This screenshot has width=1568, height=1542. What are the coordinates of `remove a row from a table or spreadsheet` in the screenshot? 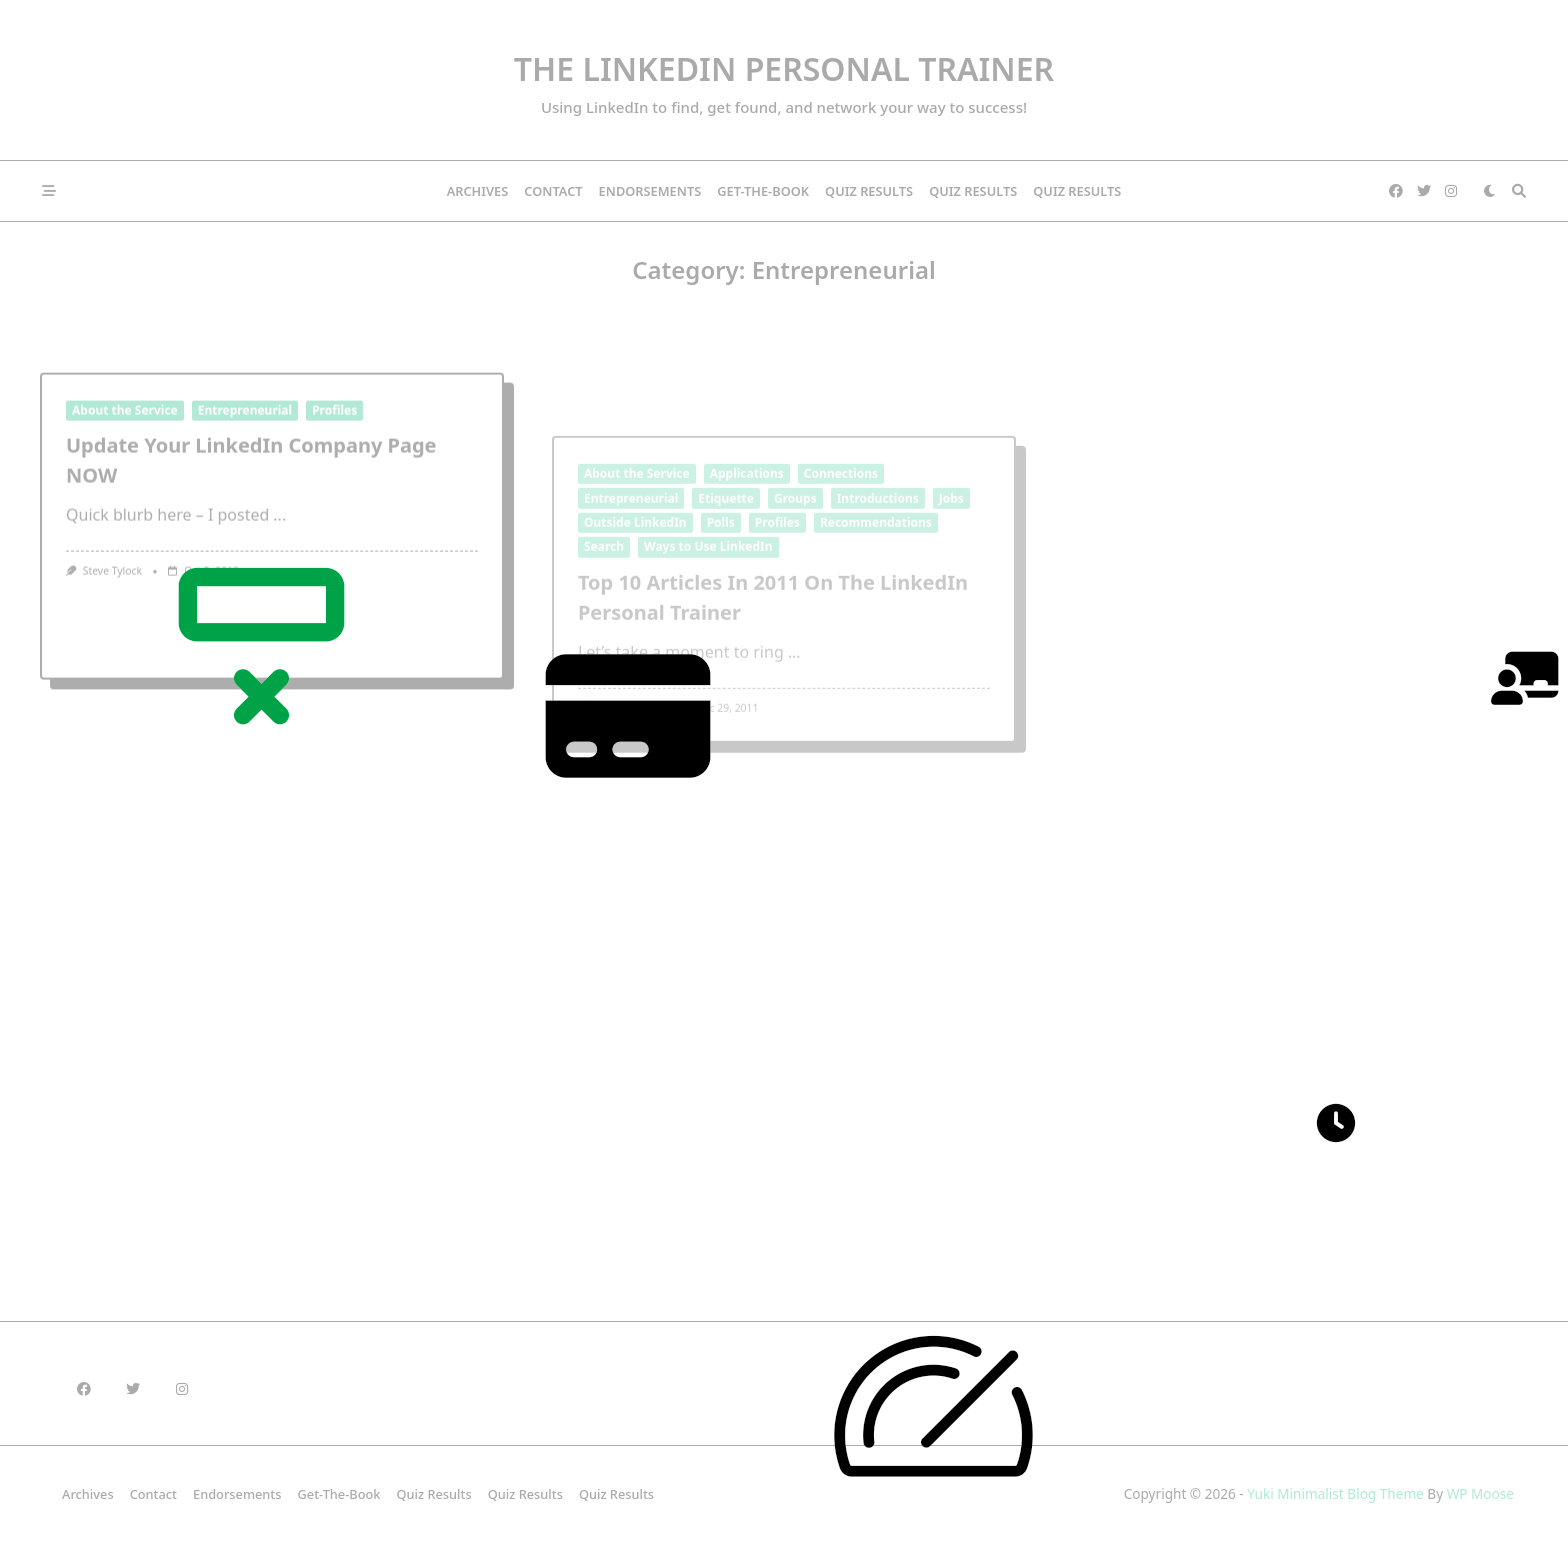 It's located at (261, 641).